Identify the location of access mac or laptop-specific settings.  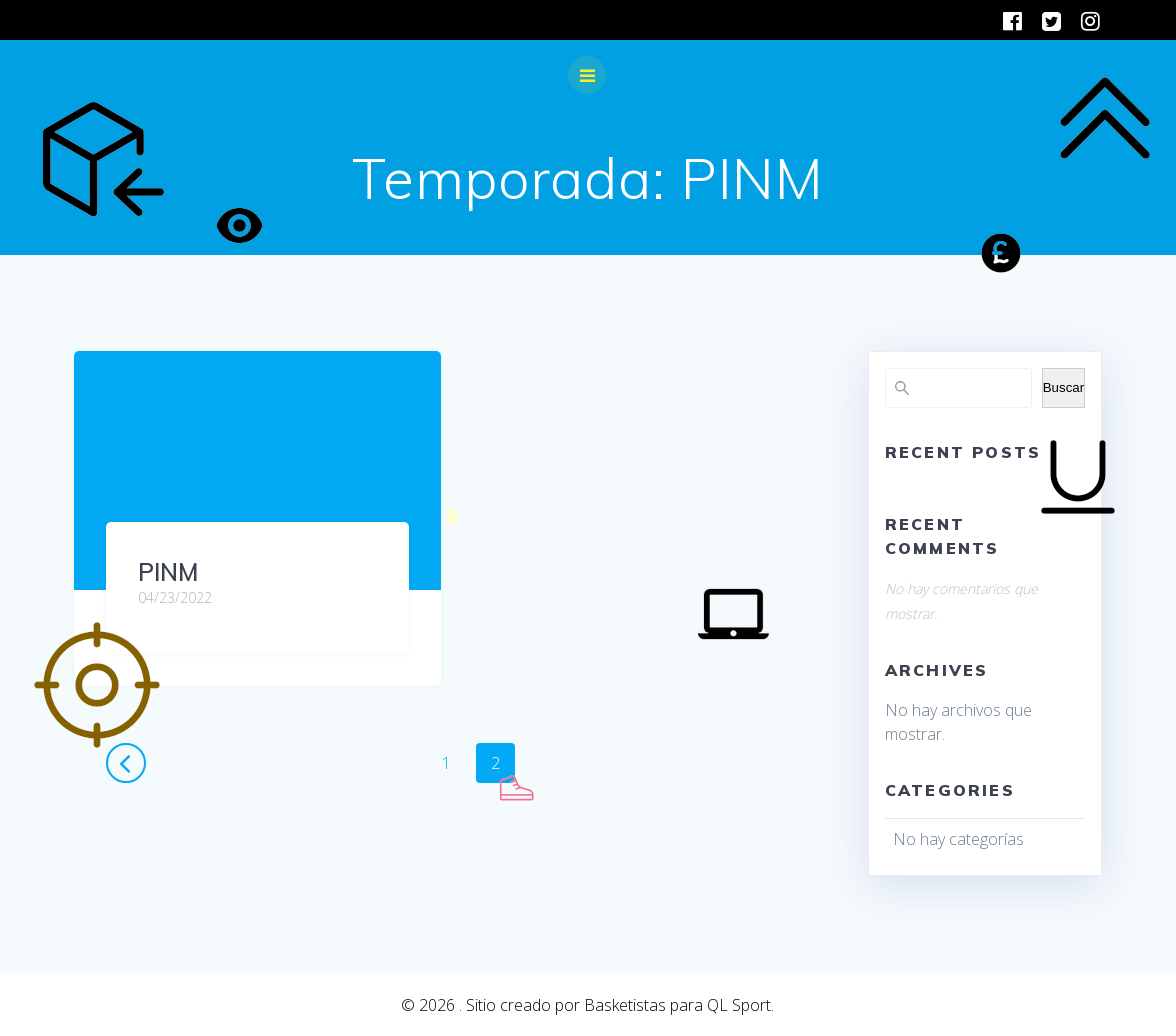
(733, 615).